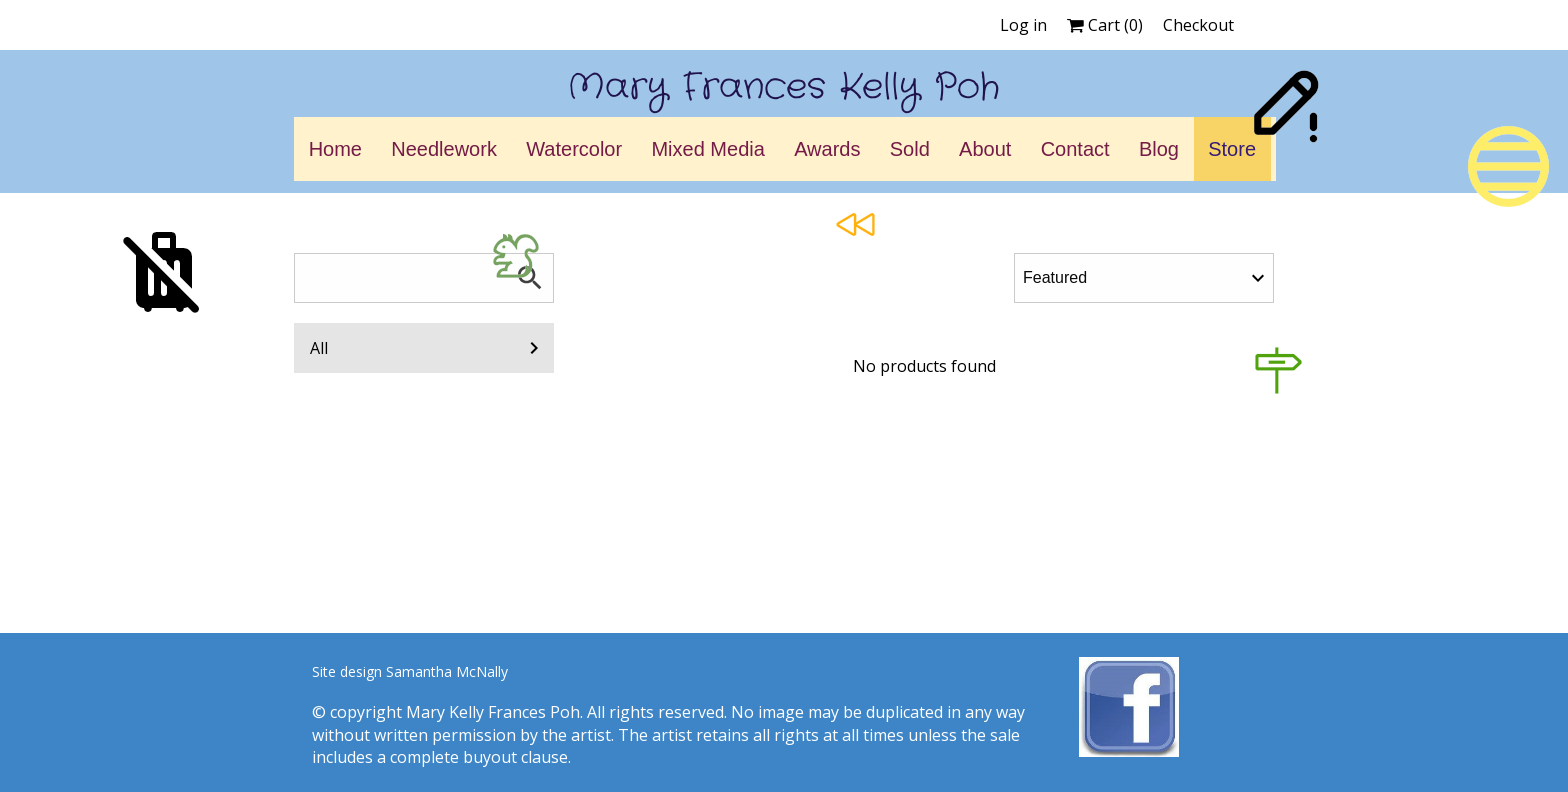  Describe the element at coordinates (1287, 101) in the screenshot. I see `edit action requires attention` at that location.